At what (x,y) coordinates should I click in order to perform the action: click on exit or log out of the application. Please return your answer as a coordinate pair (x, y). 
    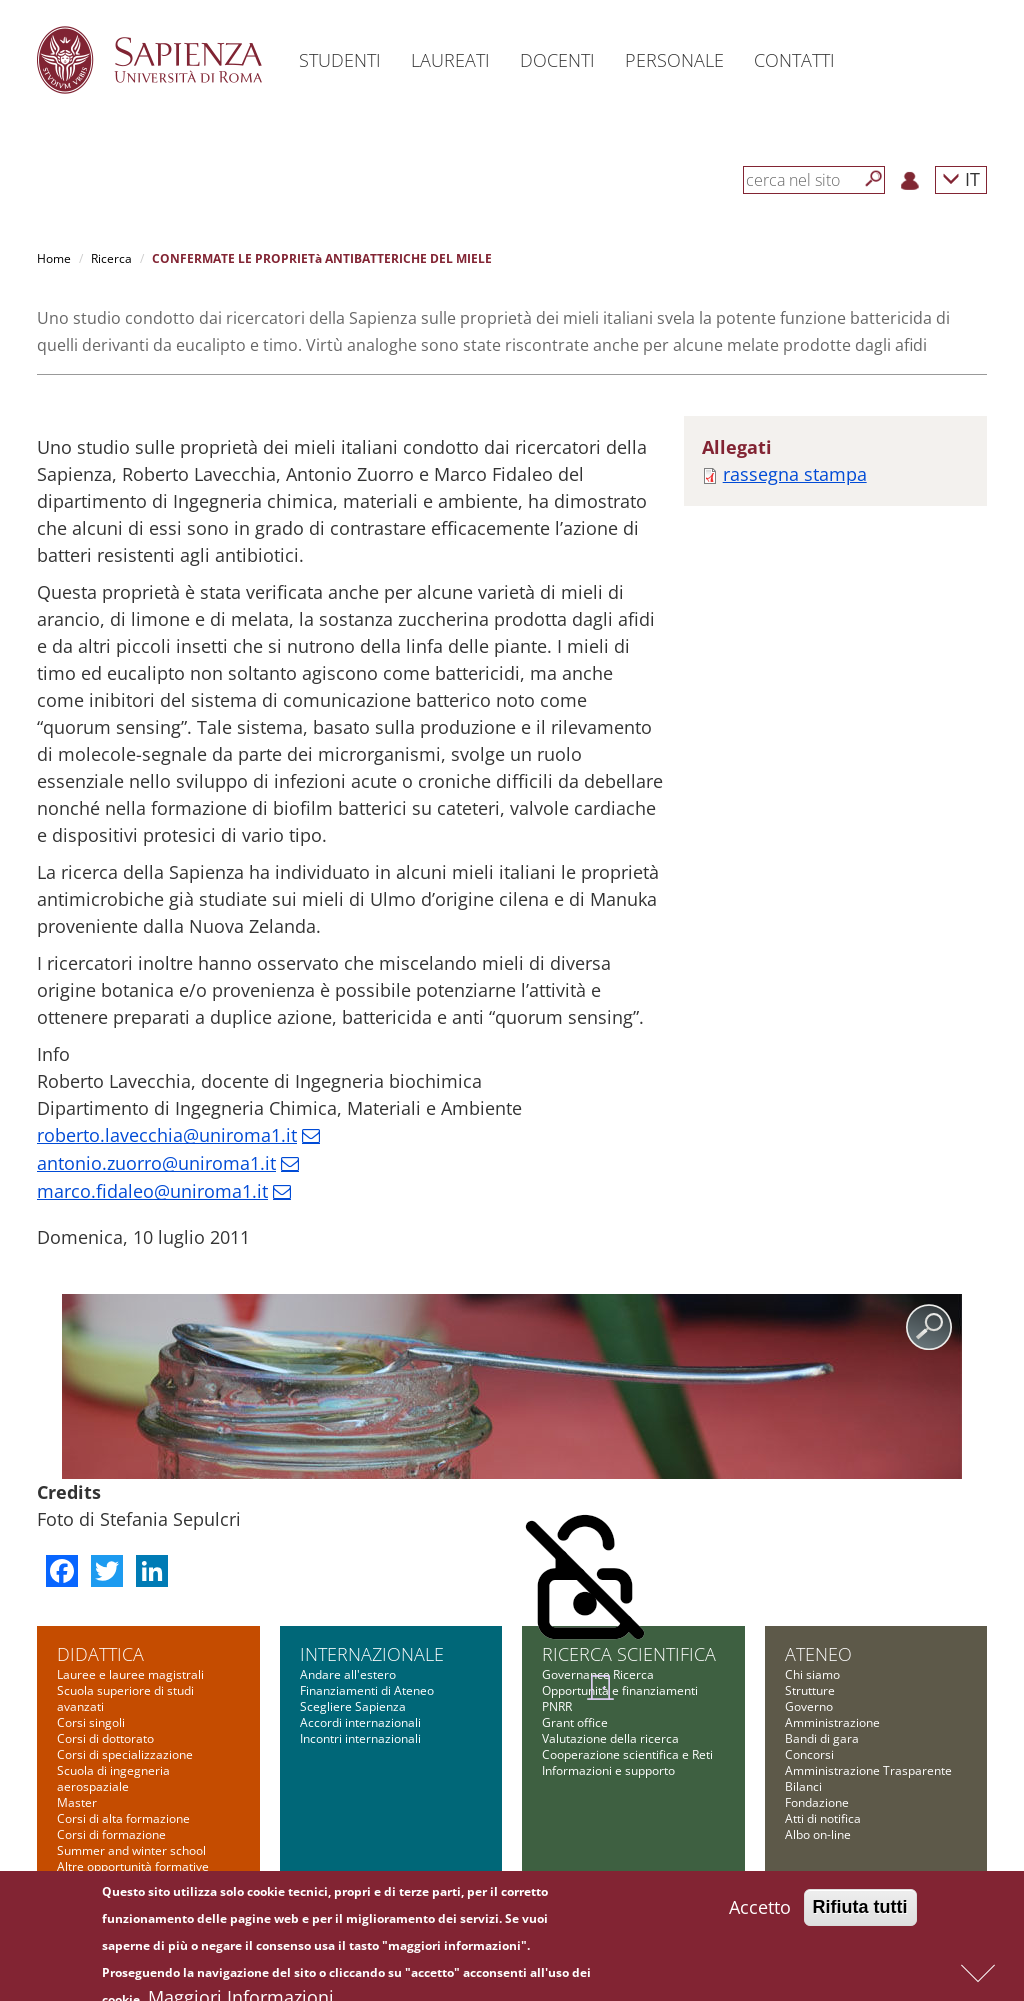
    Looking at the image, I should click on (600, 1687).